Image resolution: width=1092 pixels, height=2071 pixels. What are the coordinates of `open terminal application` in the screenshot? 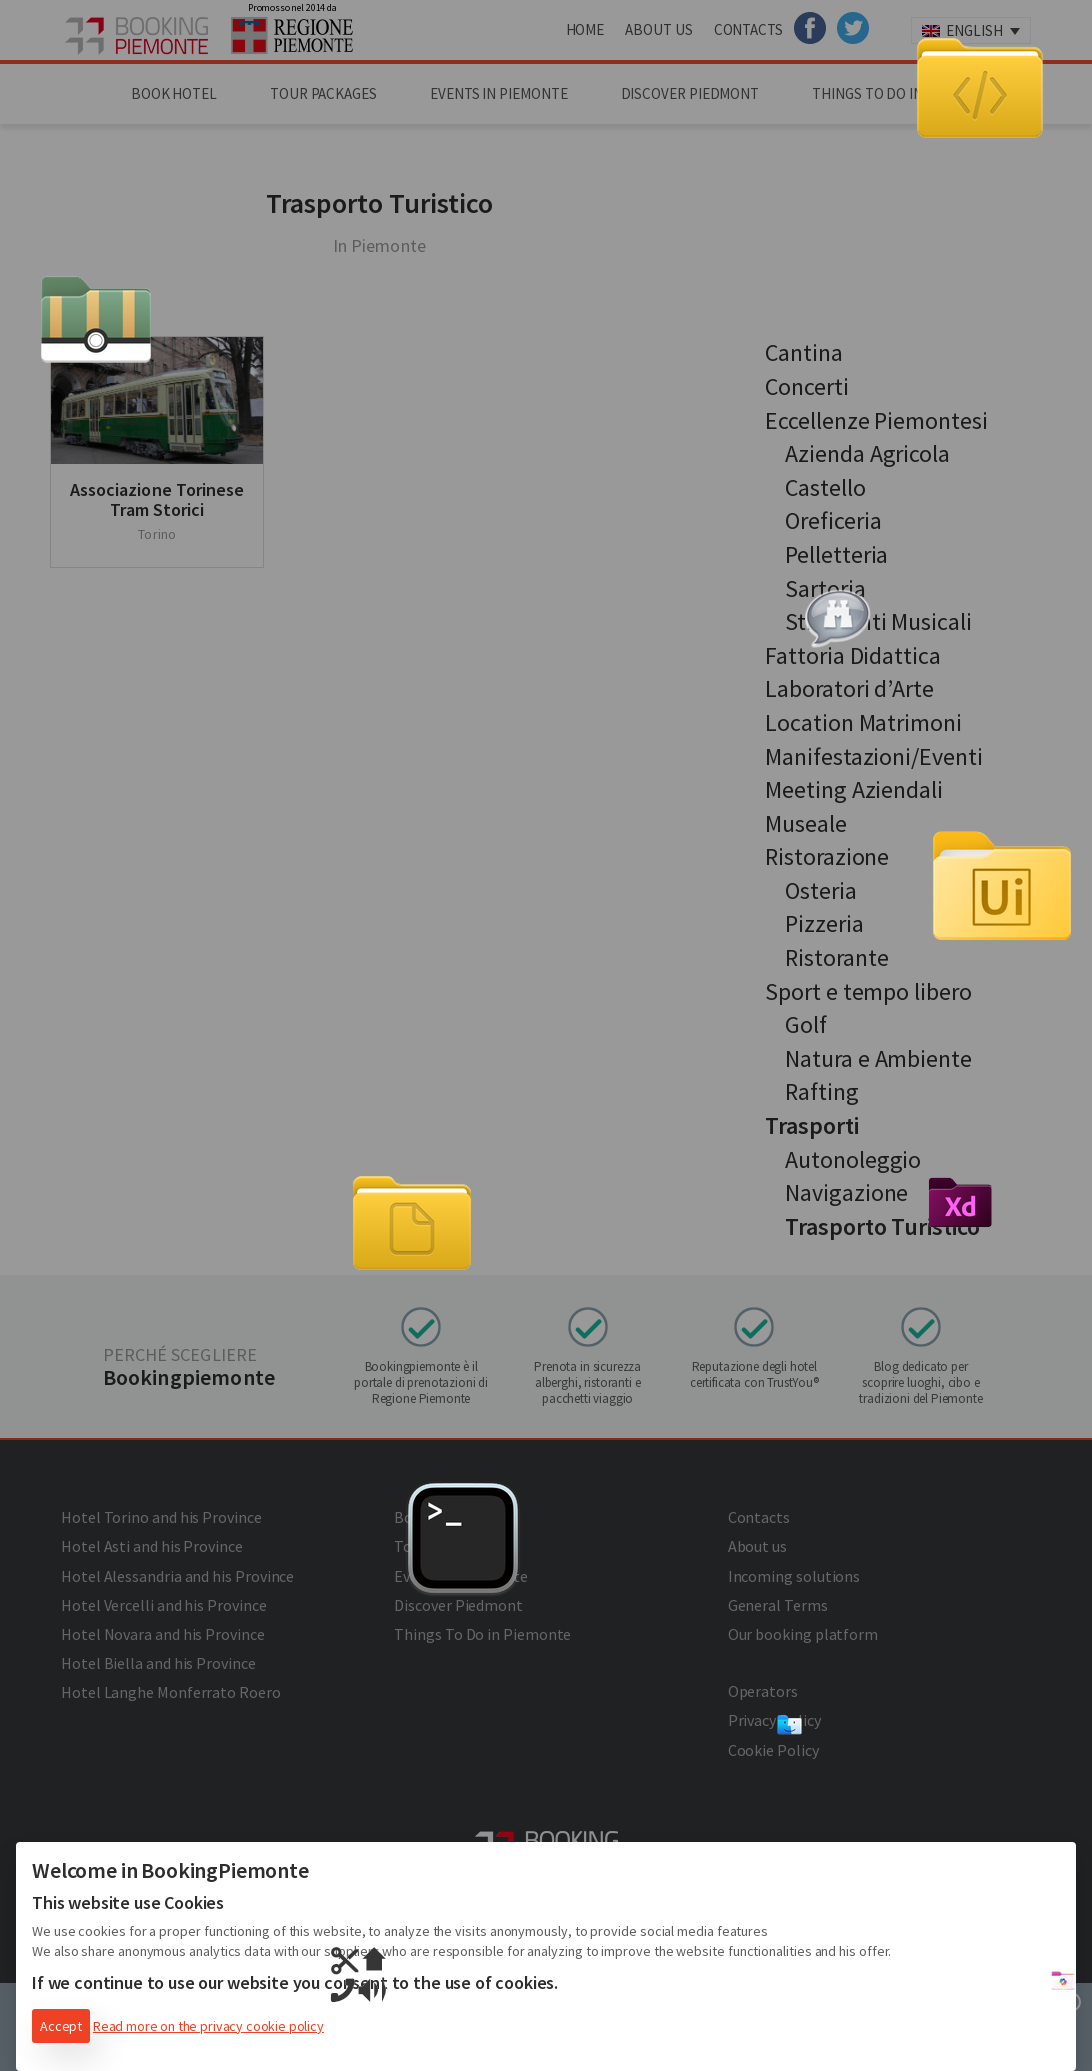 It's located at (463, 1538).